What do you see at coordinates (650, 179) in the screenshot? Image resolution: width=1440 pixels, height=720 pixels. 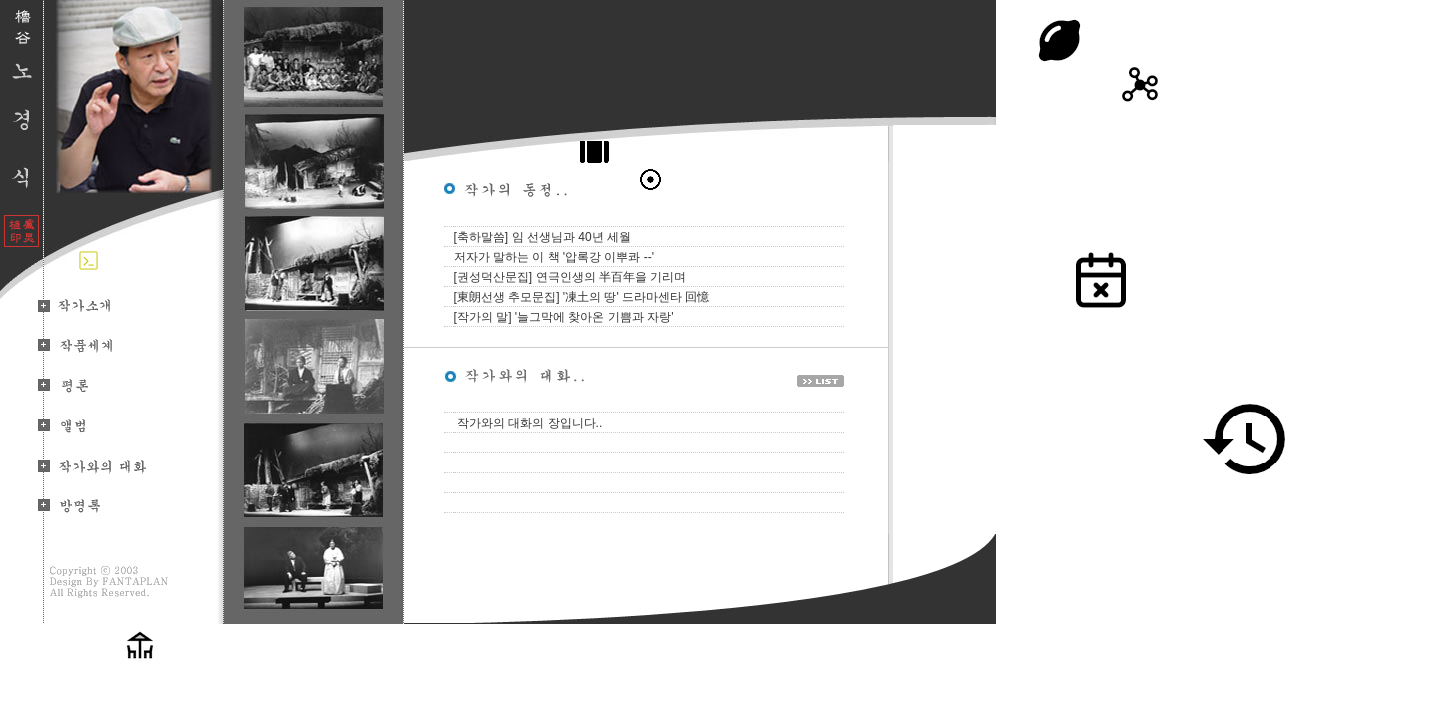 I see `adjust image or display settings` at bounding box center [650, 179].